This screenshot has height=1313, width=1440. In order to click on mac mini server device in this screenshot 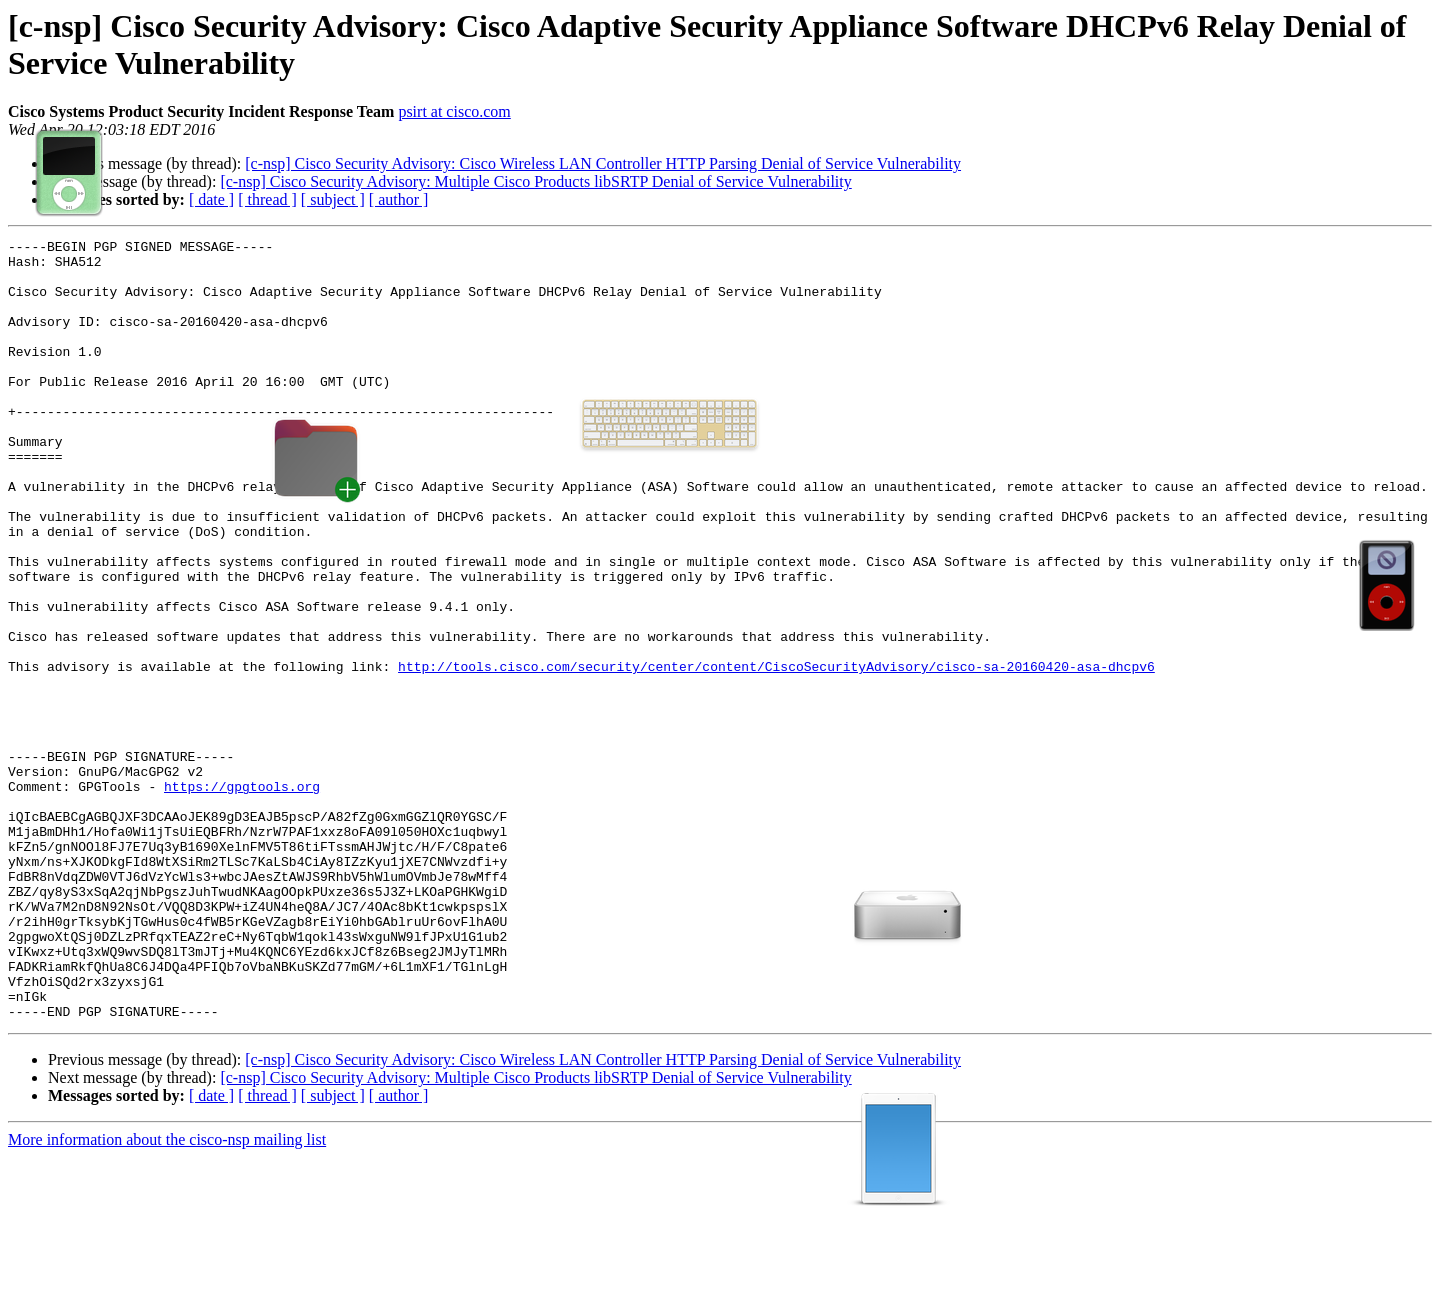, I will do `click(907, 906)`.